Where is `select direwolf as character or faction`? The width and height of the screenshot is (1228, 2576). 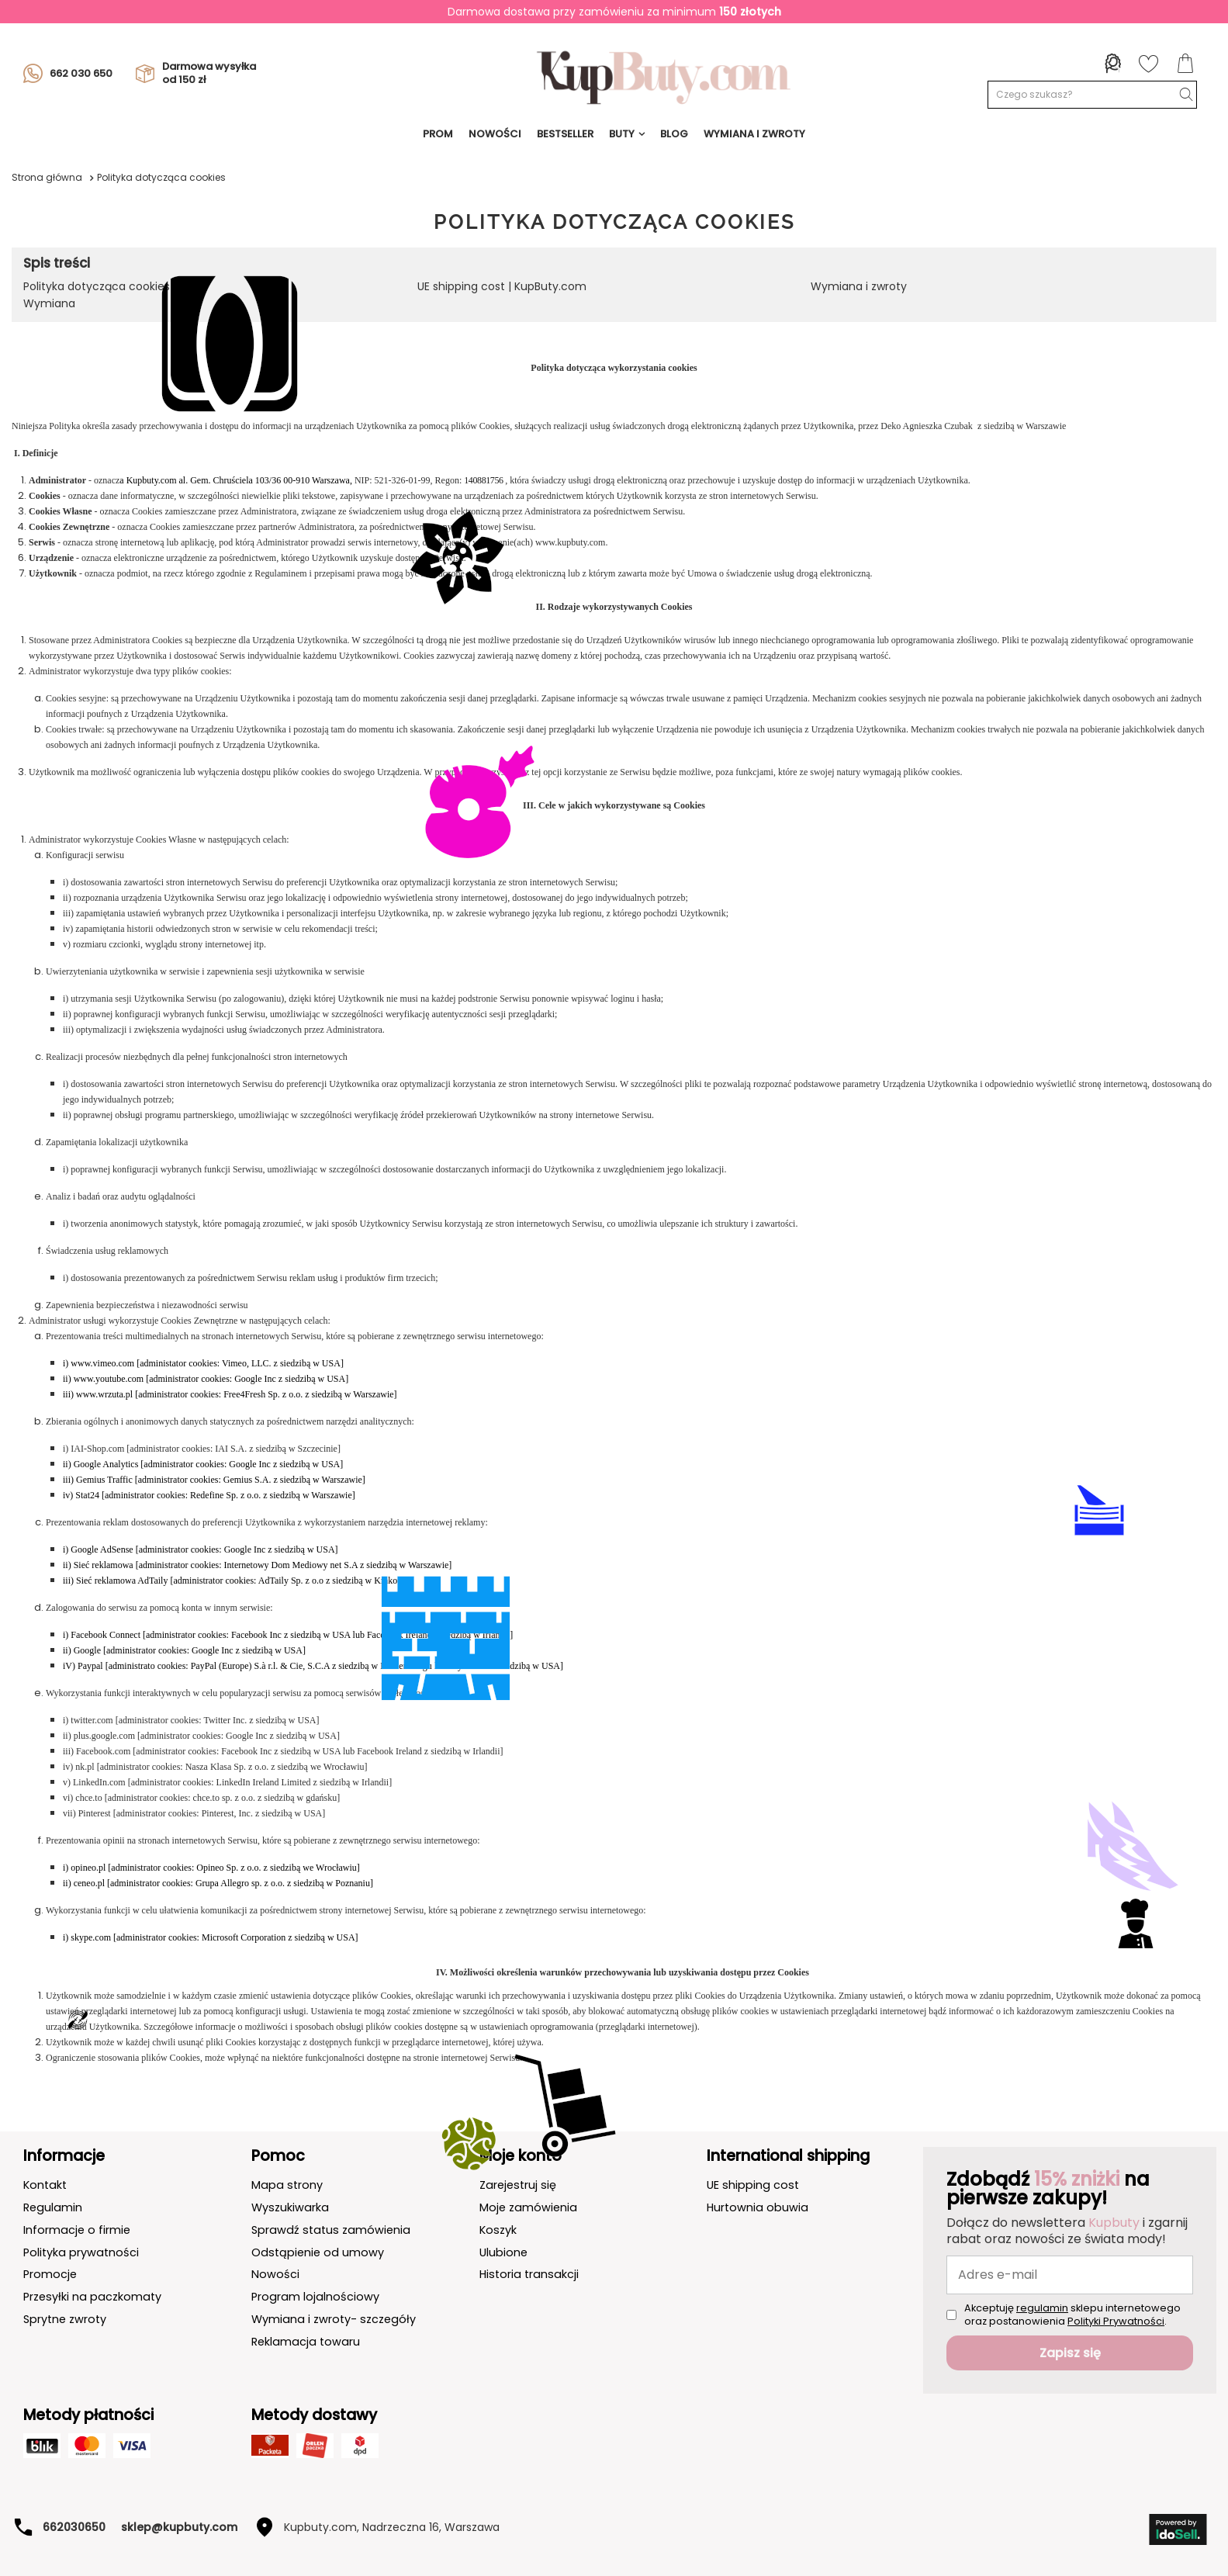
select direwolf as character or faction is located at coordinates (1133, 1846).